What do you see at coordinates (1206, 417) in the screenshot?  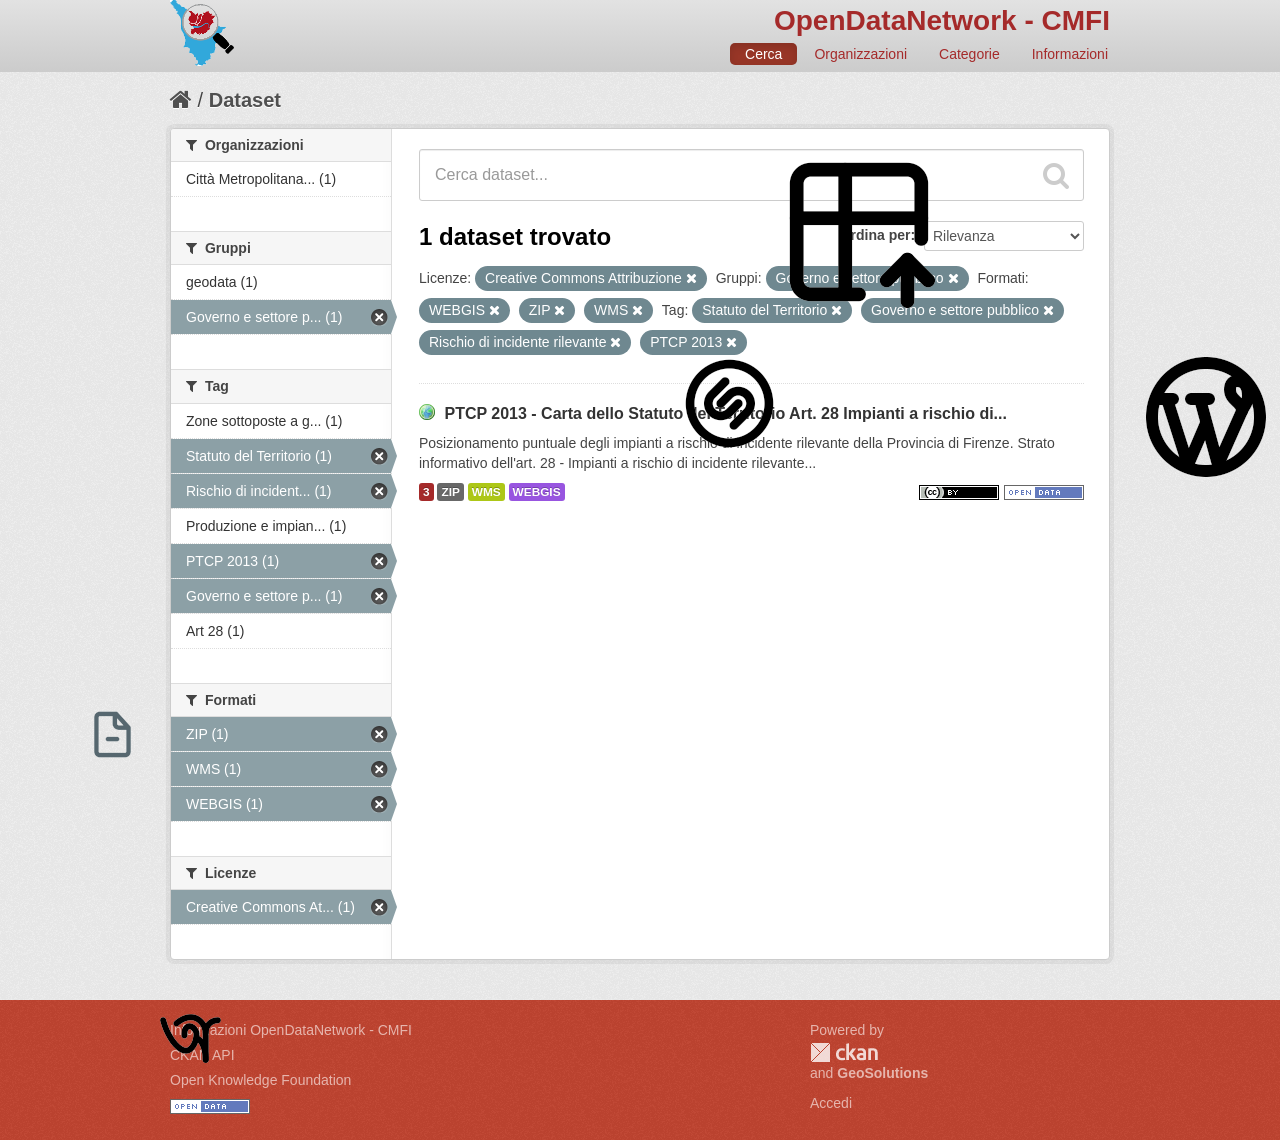 I see `link to wordpress site or blog` at bounding box center [1206, 417].